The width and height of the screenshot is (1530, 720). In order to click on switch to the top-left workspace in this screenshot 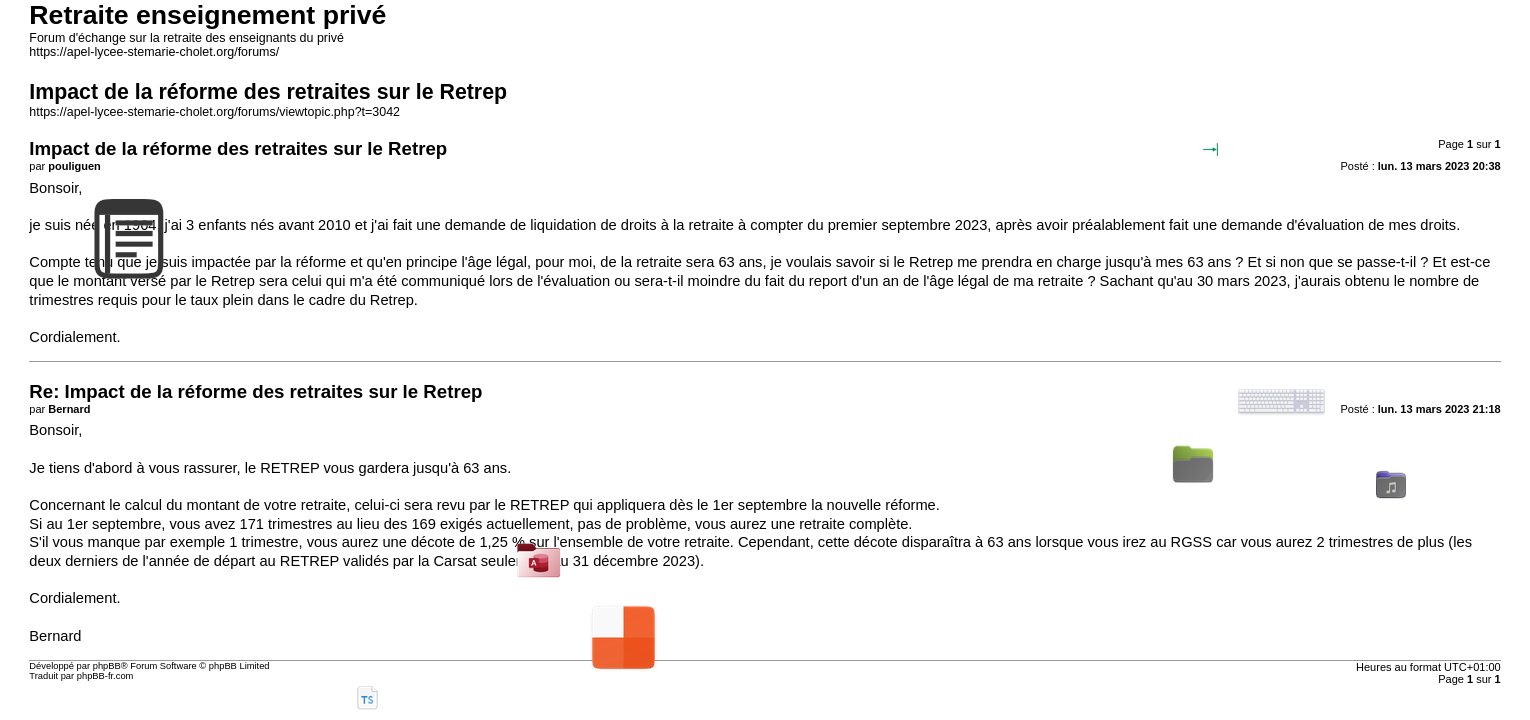, I will do `click(623, 637)`.